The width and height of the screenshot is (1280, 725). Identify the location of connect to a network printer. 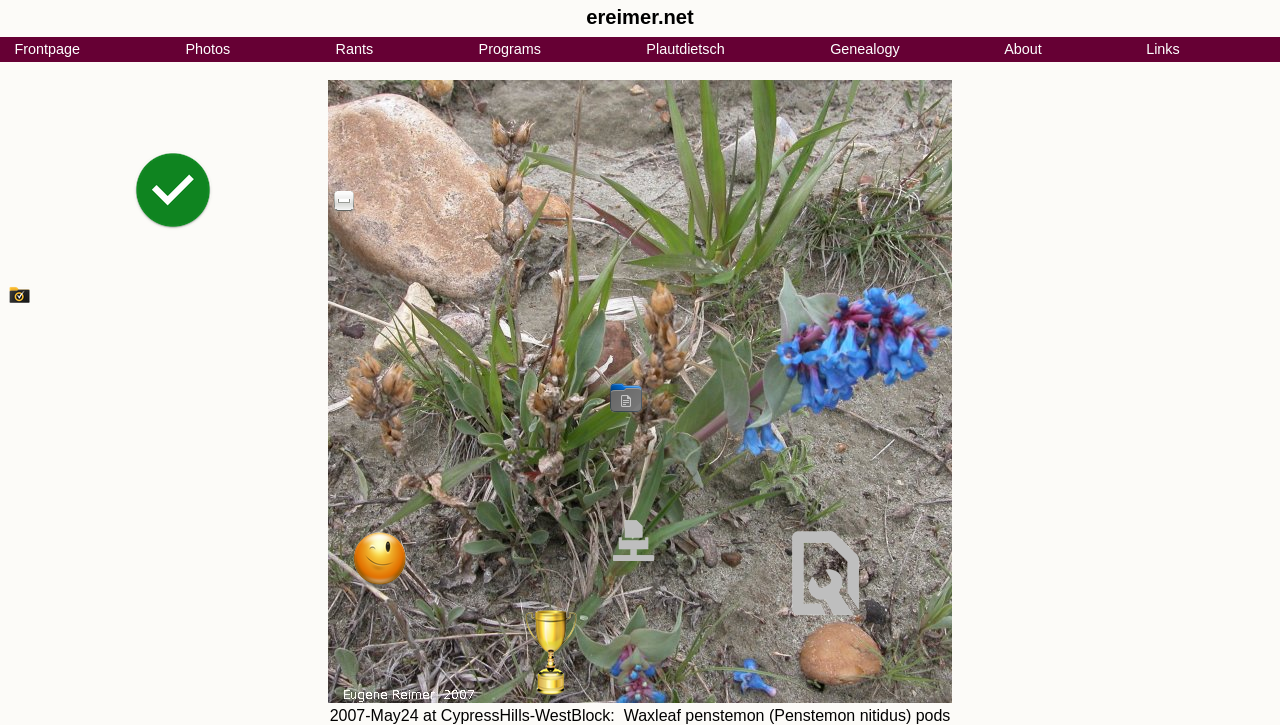
(636, 537).